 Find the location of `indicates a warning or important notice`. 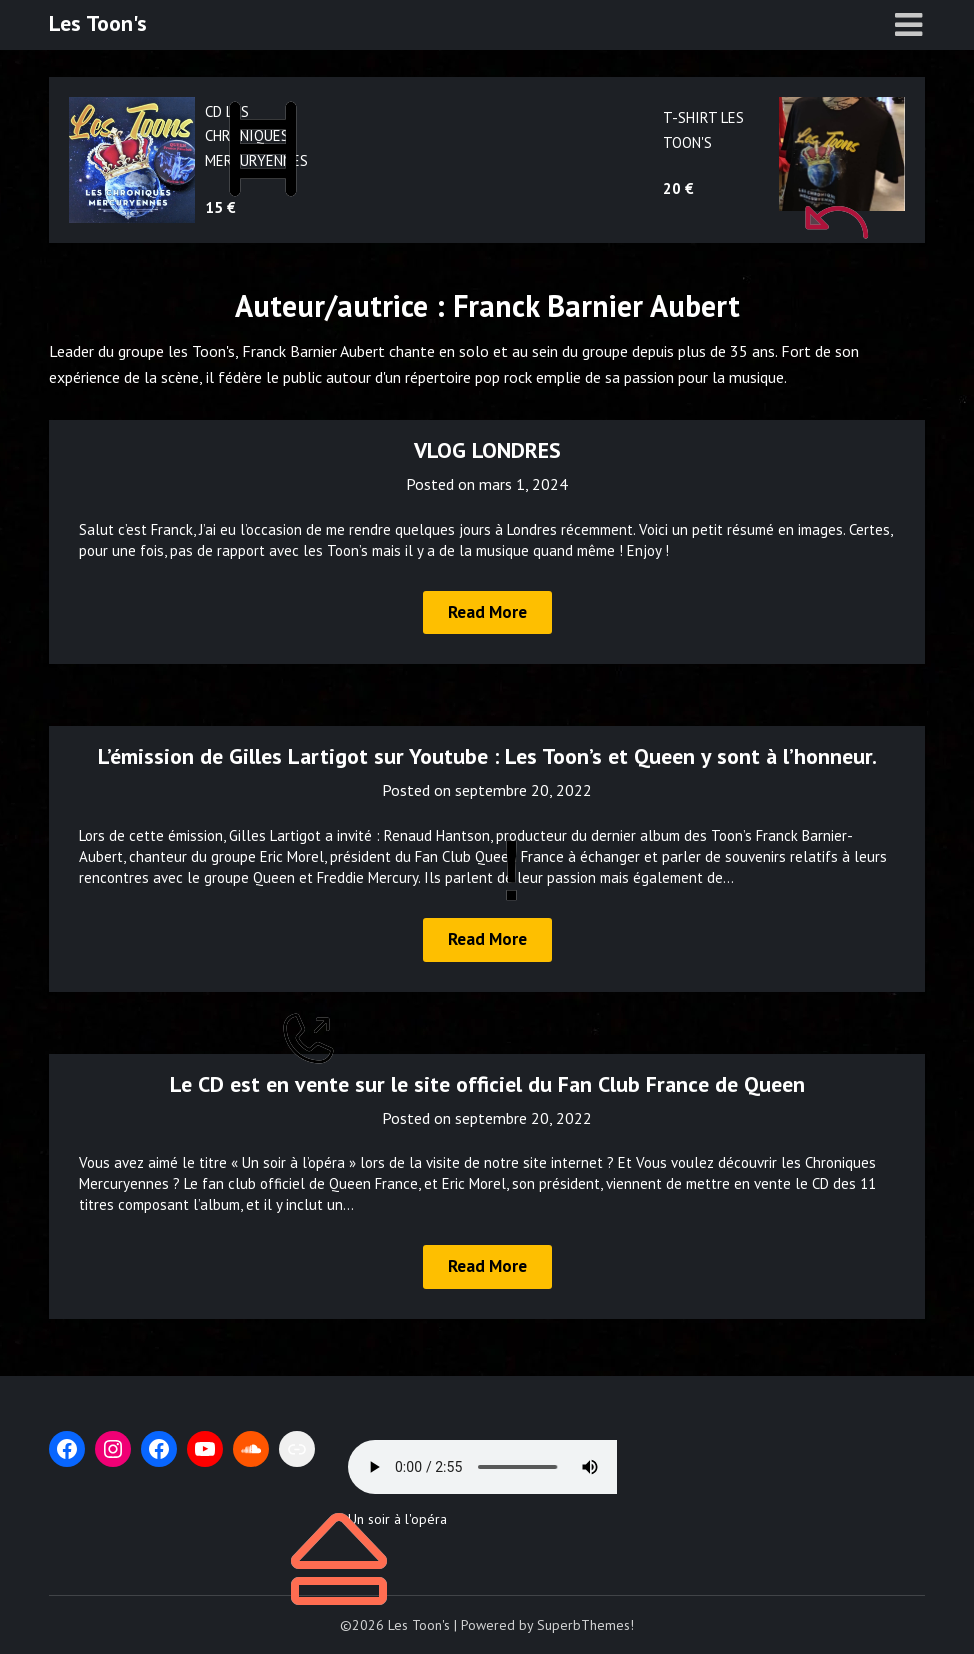

indicates a warning or important notice is located at coordinates (511, 870).